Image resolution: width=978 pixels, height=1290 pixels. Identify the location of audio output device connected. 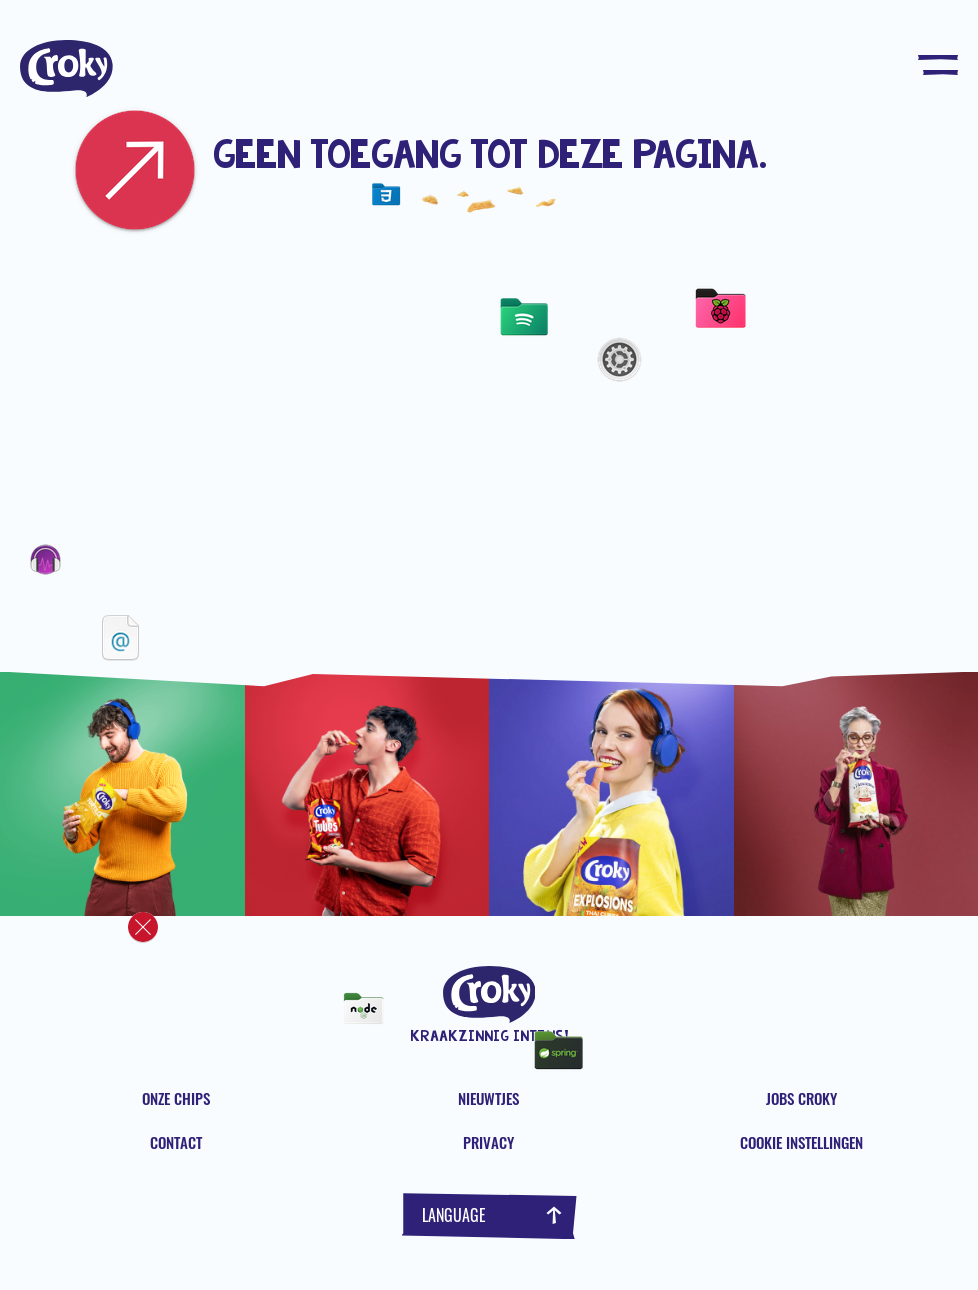
(45, 559).